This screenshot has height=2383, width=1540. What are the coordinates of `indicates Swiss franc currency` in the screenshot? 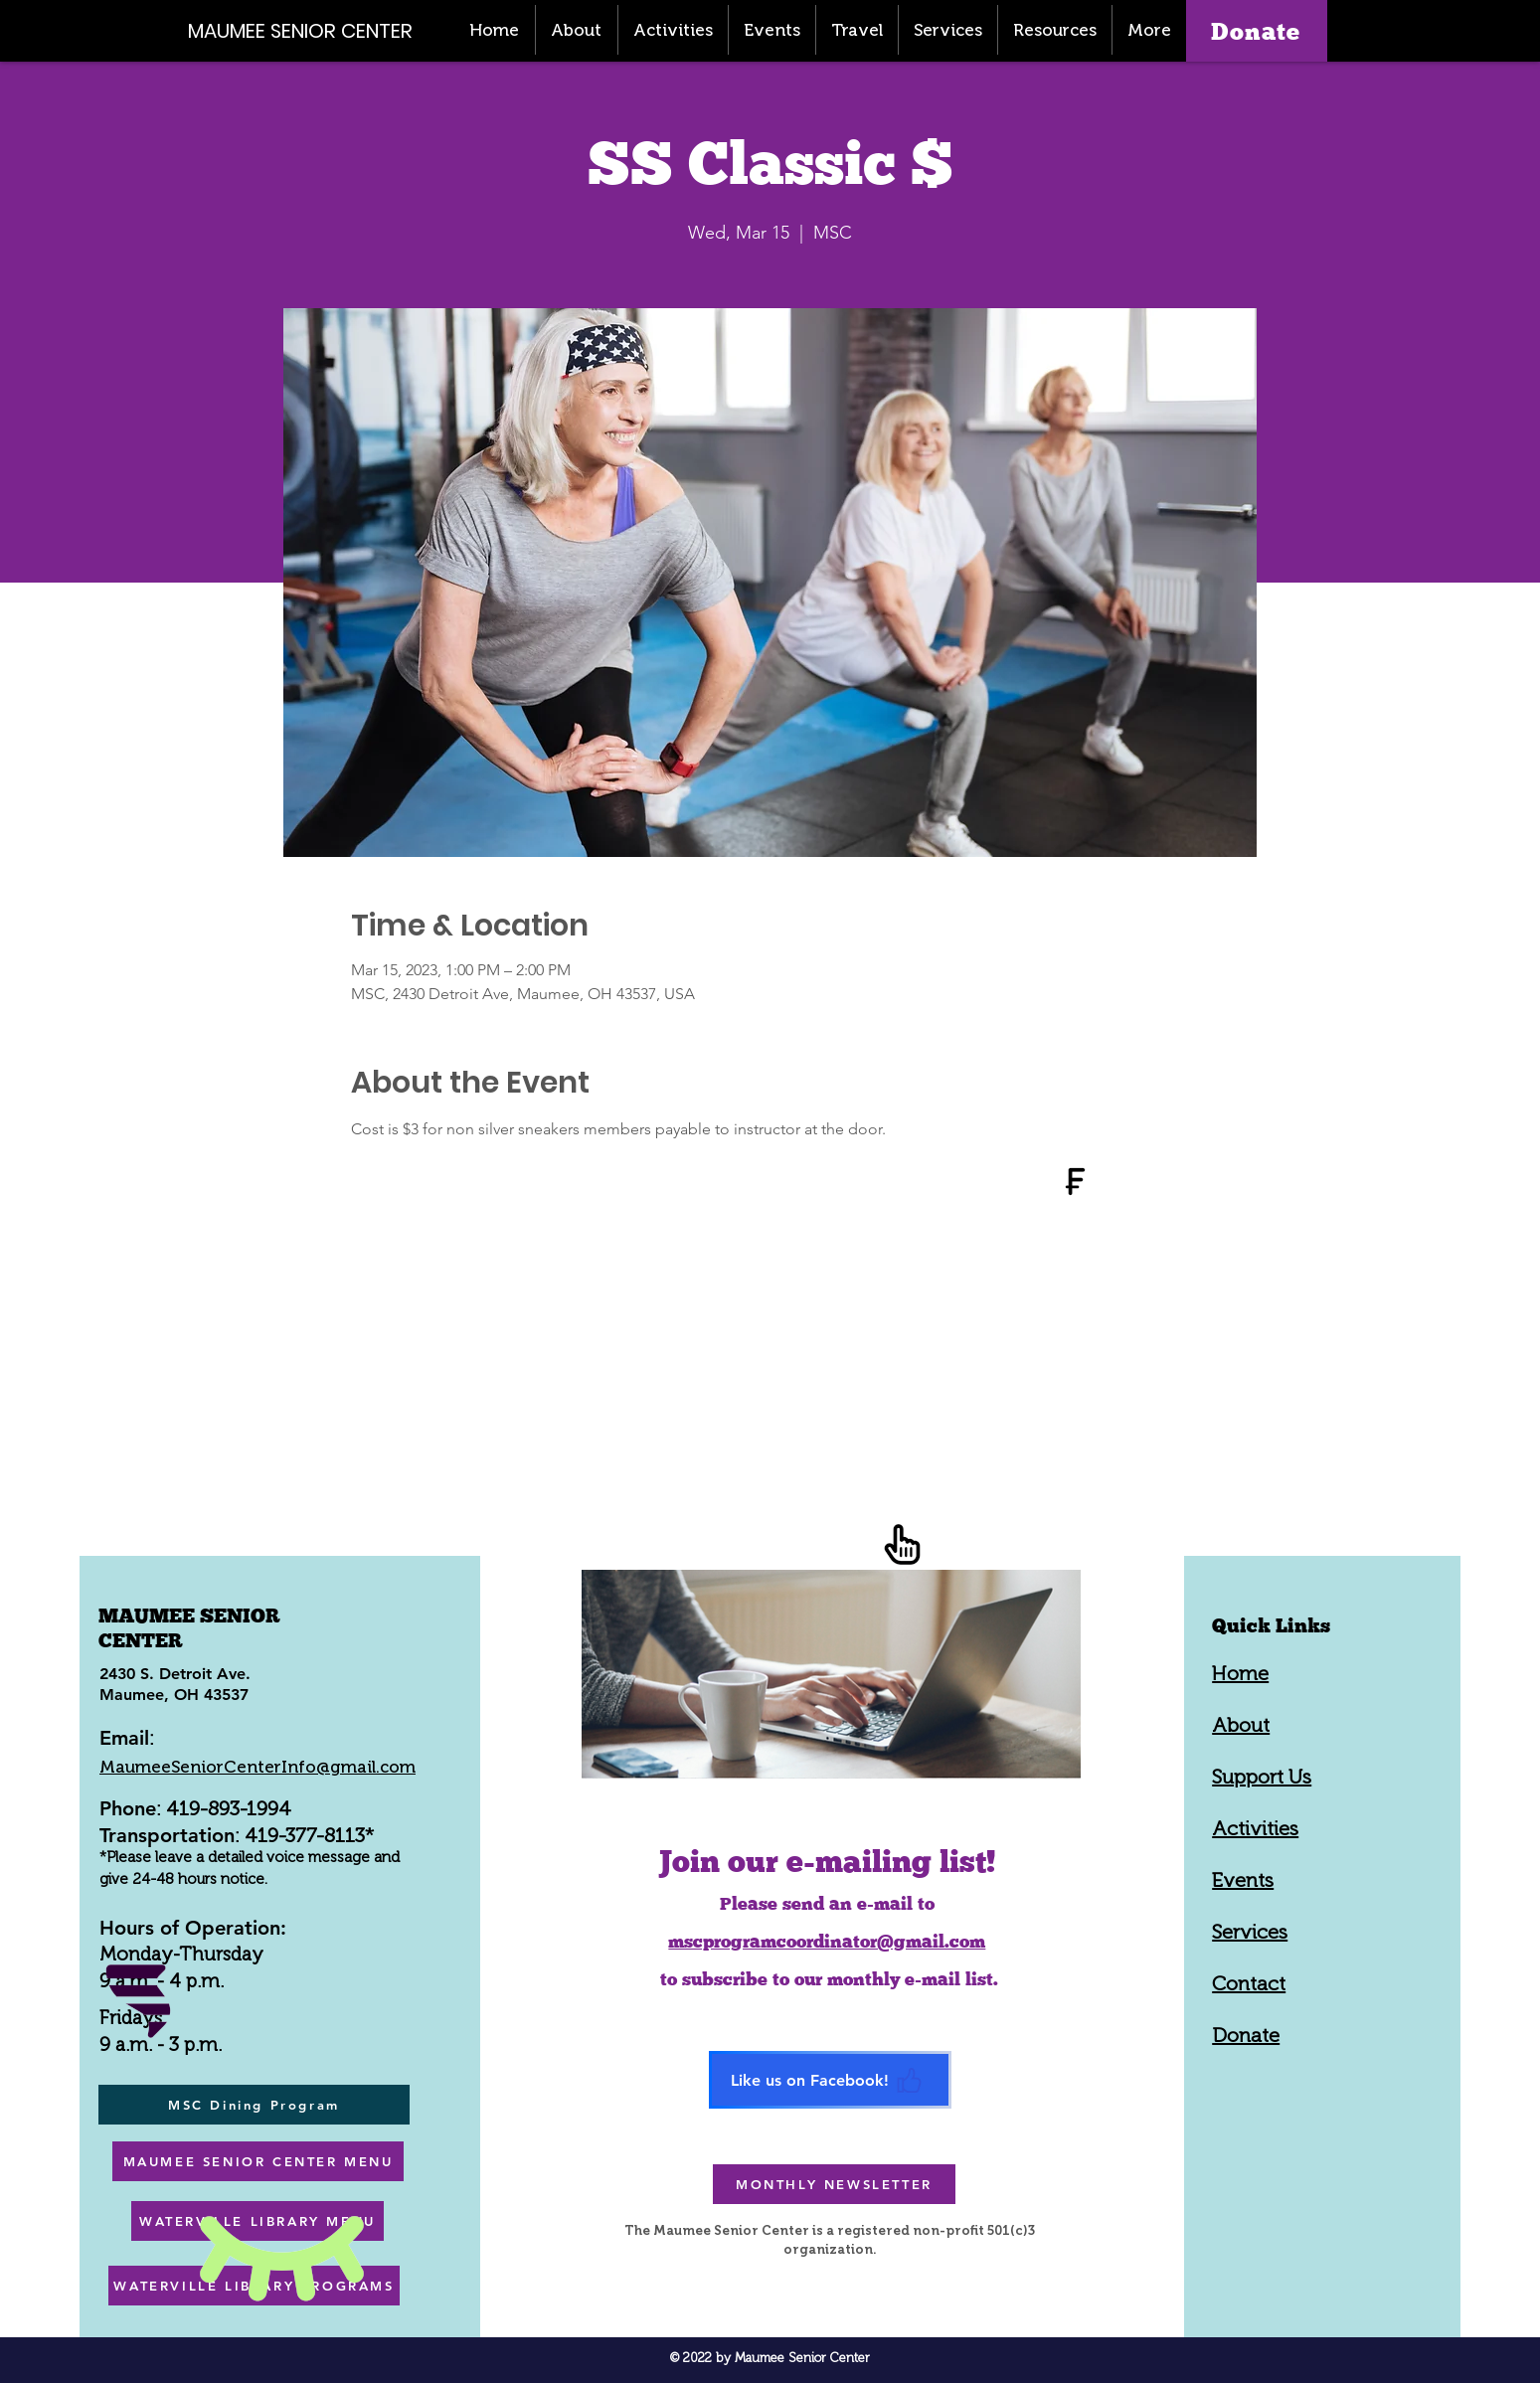 It's located at (1075, 1181).